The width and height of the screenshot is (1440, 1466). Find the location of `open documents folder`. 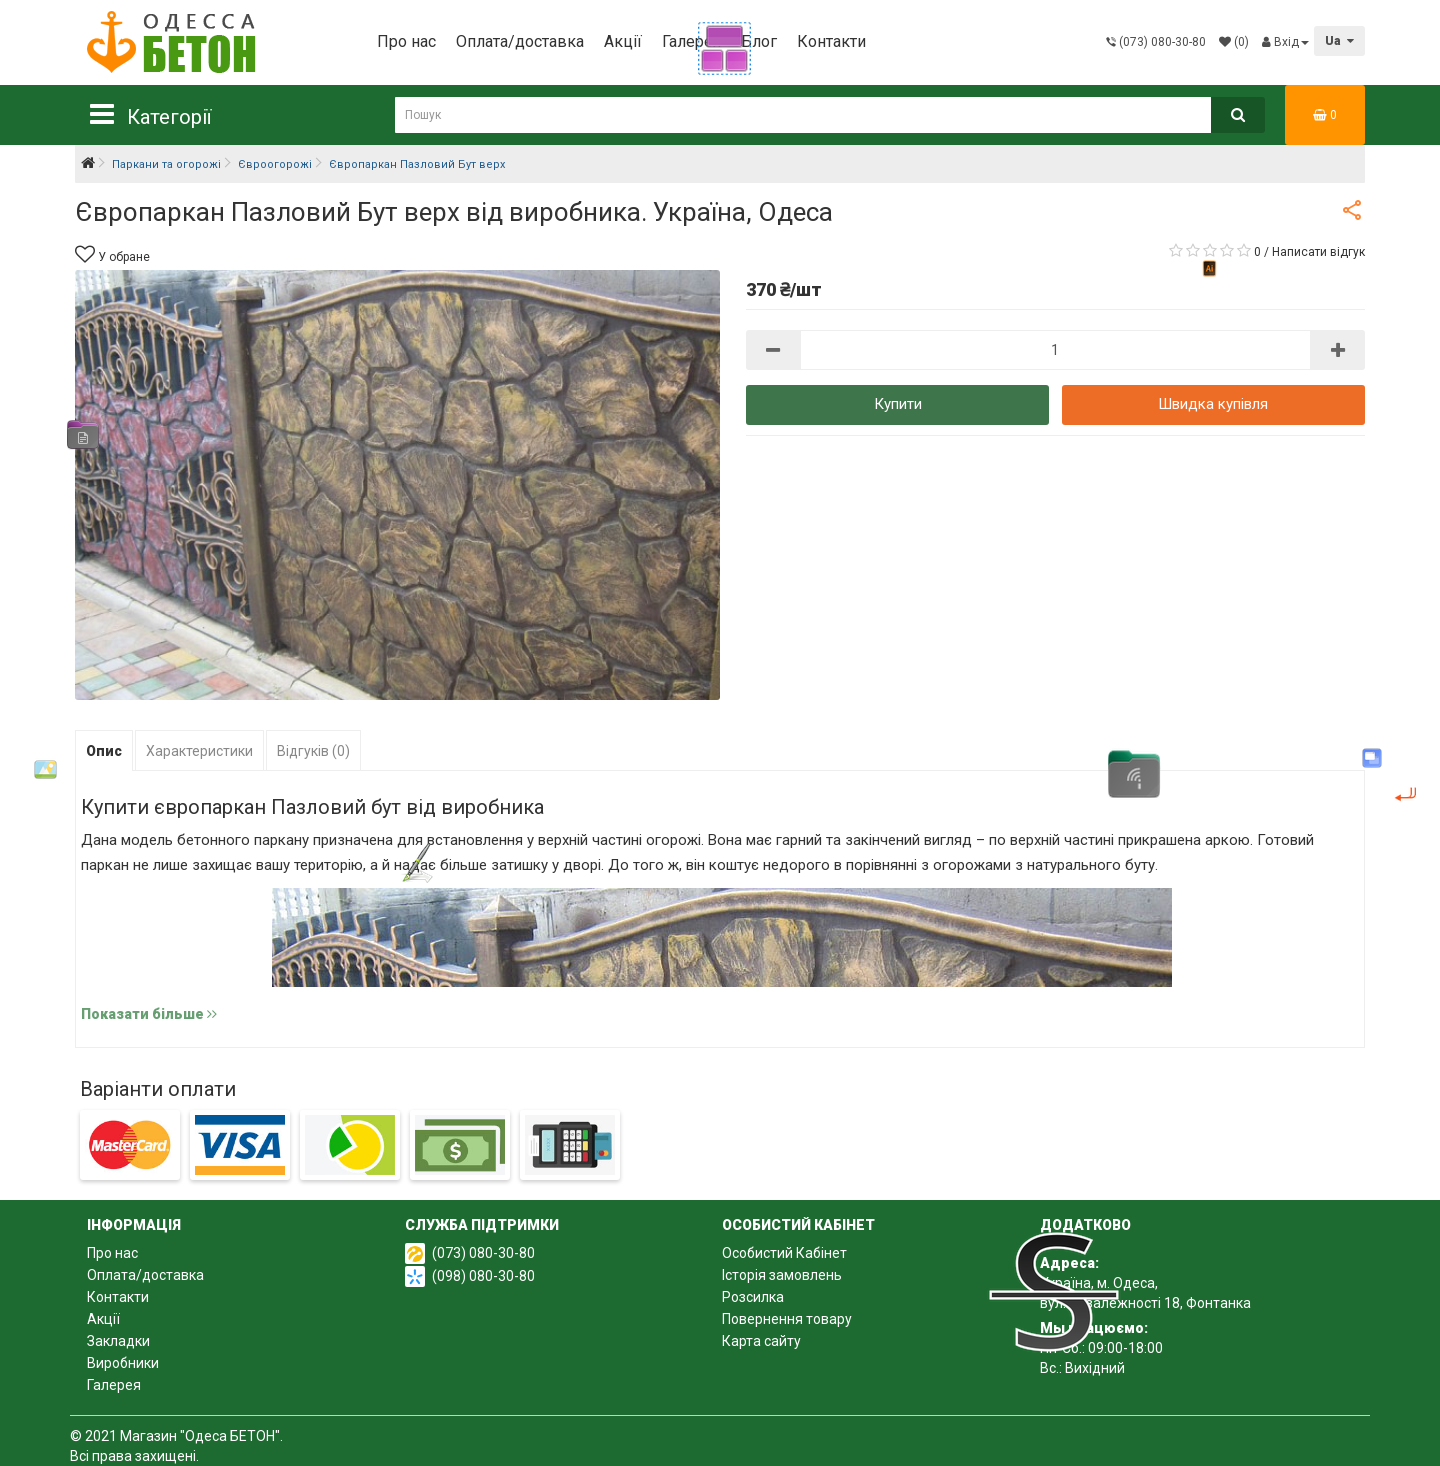

open documents folder is located at coordinates (83, 434).